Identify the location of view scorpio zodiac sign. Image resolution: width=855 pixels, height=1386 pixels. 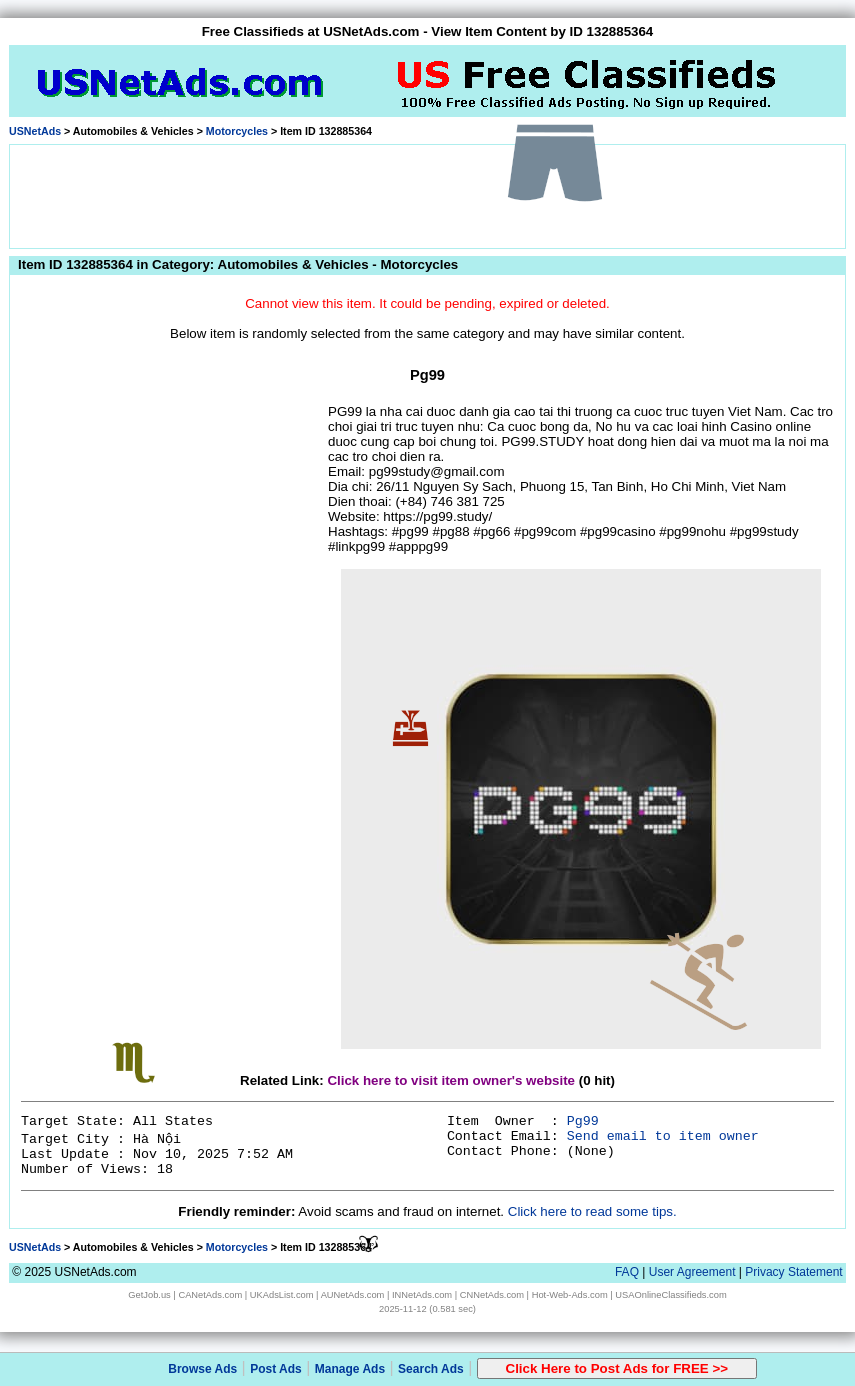
(133, 1063).